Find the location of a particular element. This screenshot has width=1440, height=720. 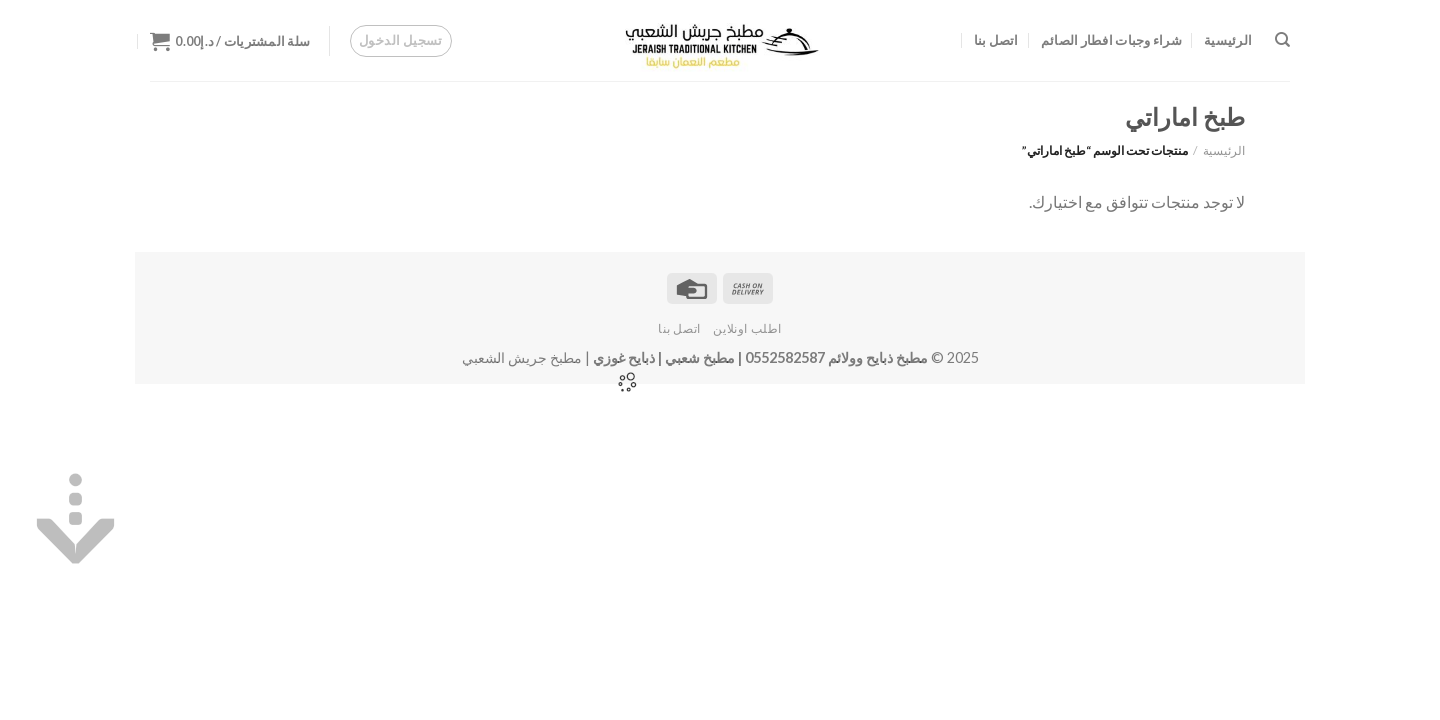

open gnome pie application launcher is located at coordinates (628, 382).